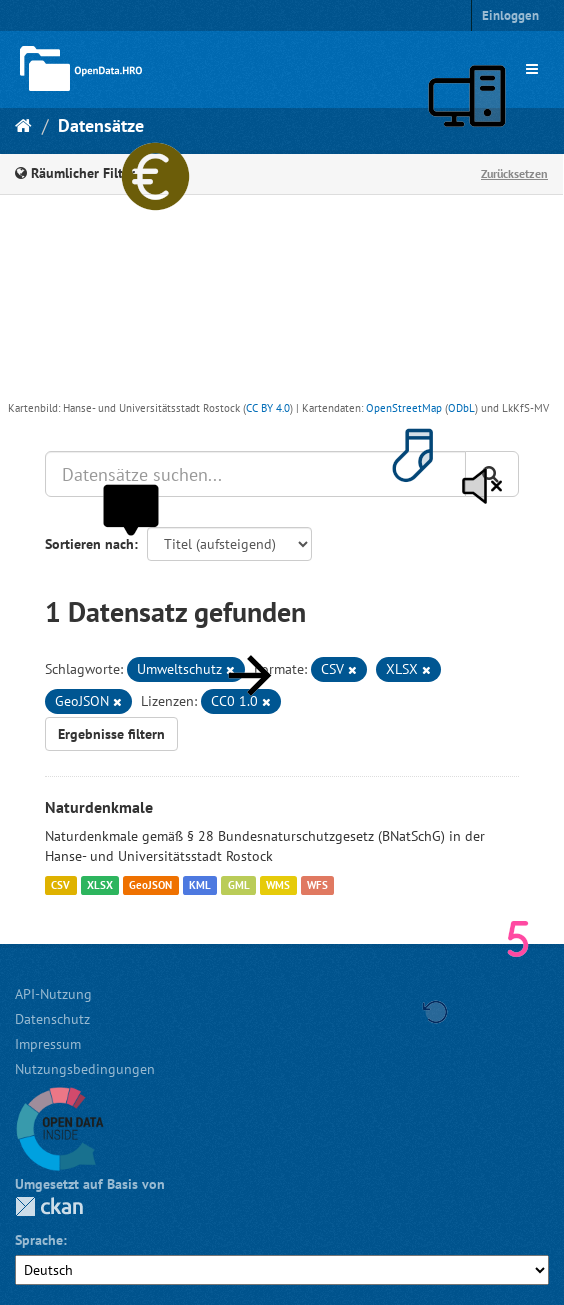 The width and height of the screenshot is (564, 1305). Describe the element at coordinates (436, 1012) in the screenshot. I see `undo last action` at that location.